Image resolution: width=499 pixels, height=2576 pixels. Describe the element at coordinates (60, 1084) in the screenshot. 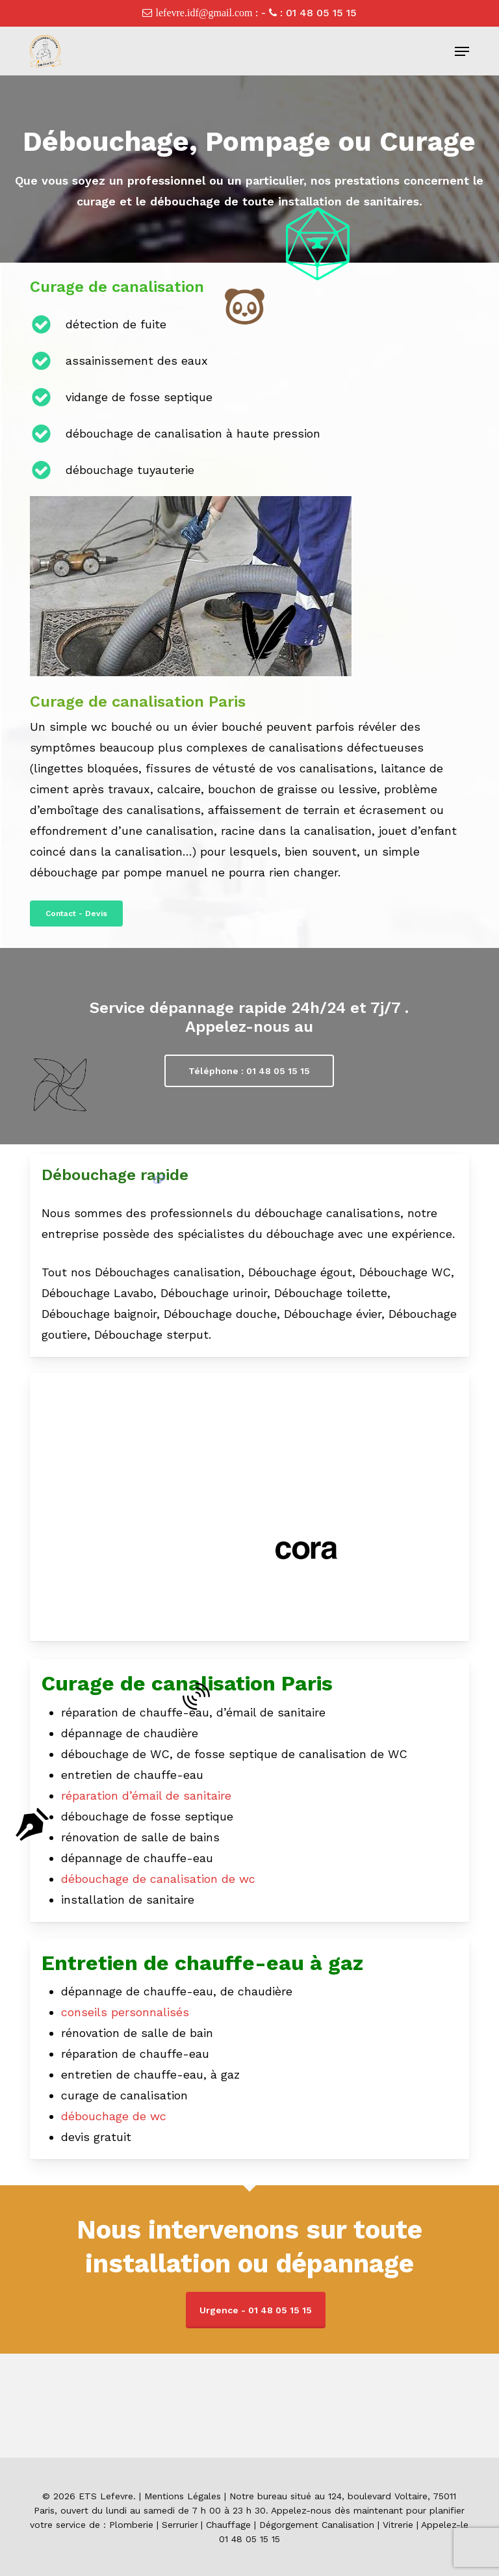

I see `apache airflow logo` at that location.